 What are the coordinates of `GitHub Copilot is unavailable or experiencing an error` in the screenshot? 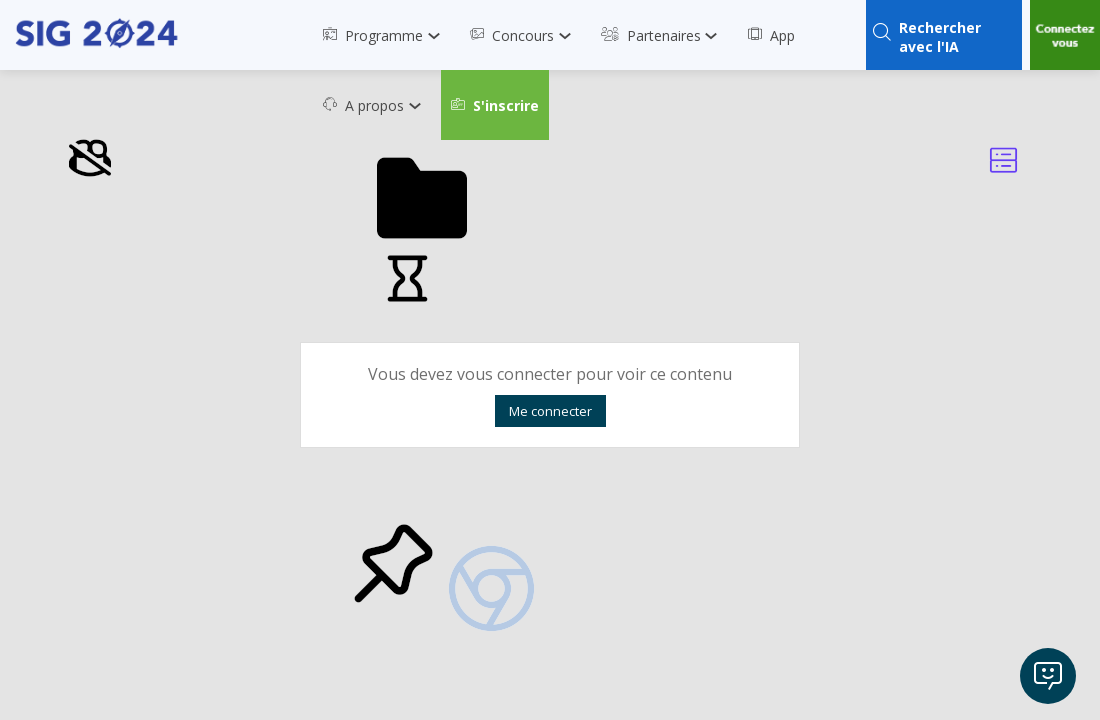 It's located at (90, 158).